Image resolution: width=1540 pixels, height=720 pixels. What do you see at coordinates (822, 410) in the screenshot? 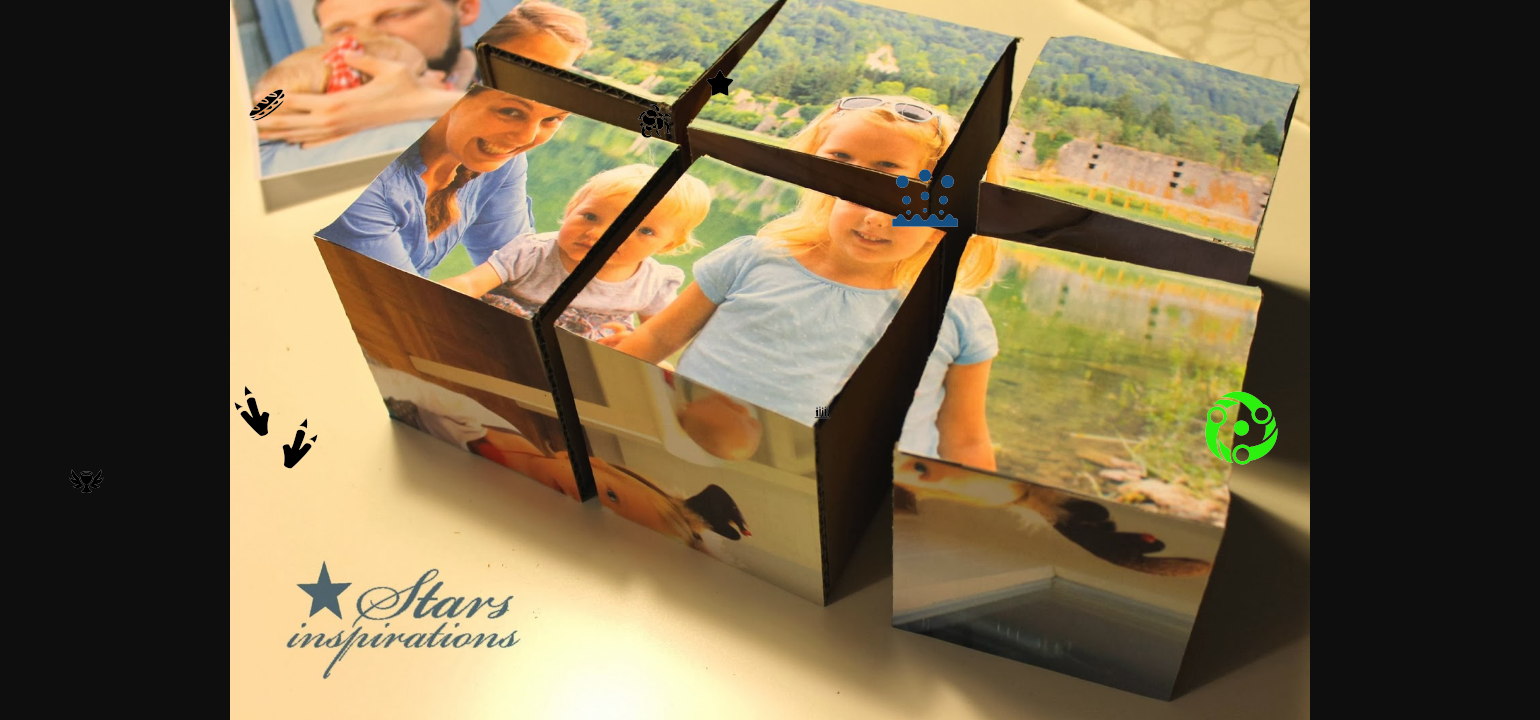
I see `access candle or lighting settings` at bounding box center [822, 410].